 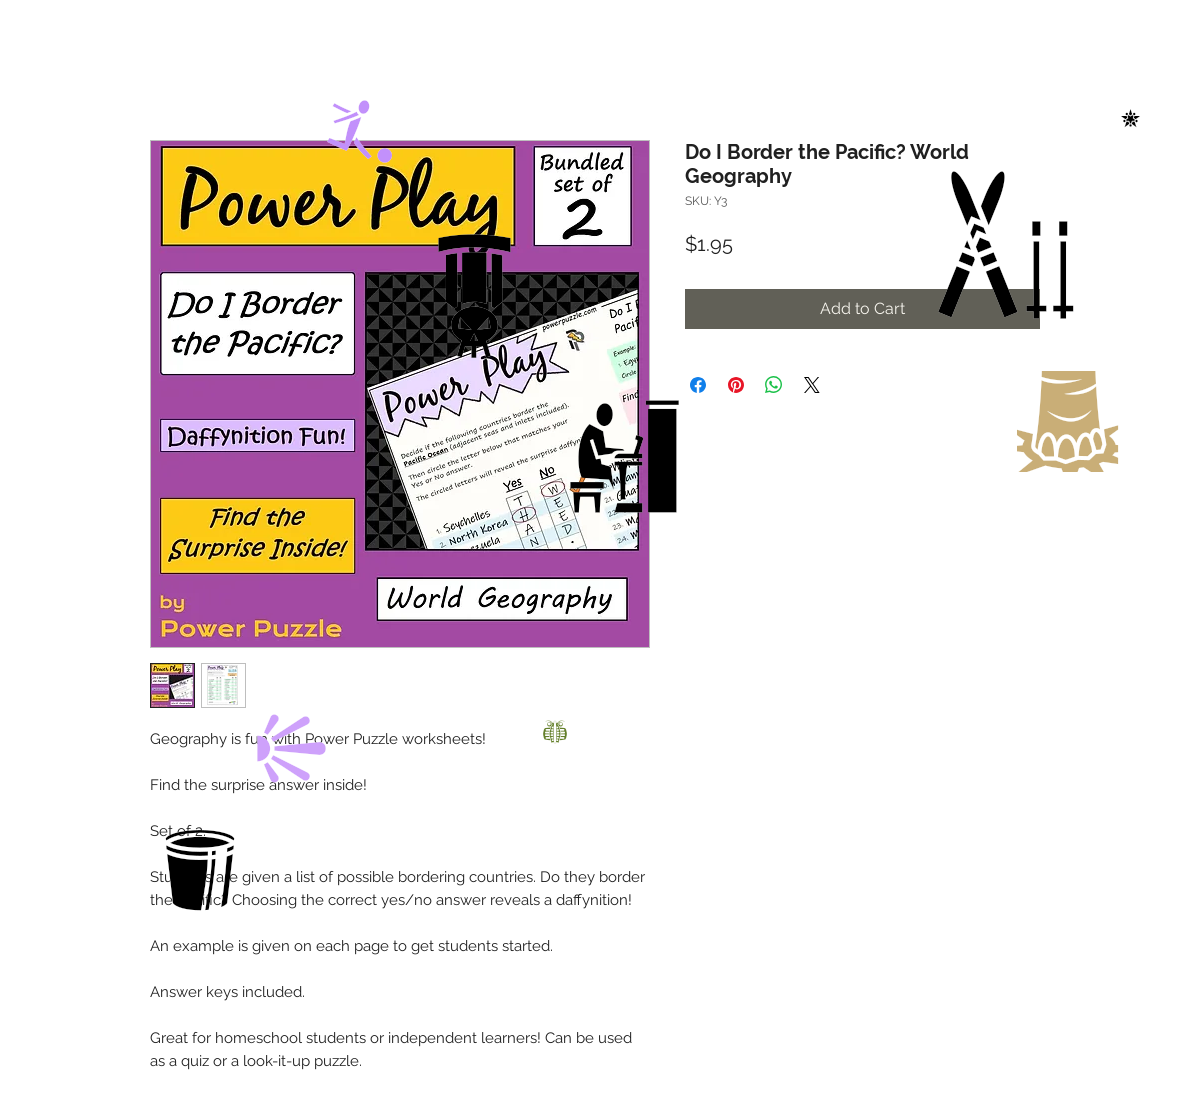 I want to click on perform a stomp attack, so click(x=1067, y=421).